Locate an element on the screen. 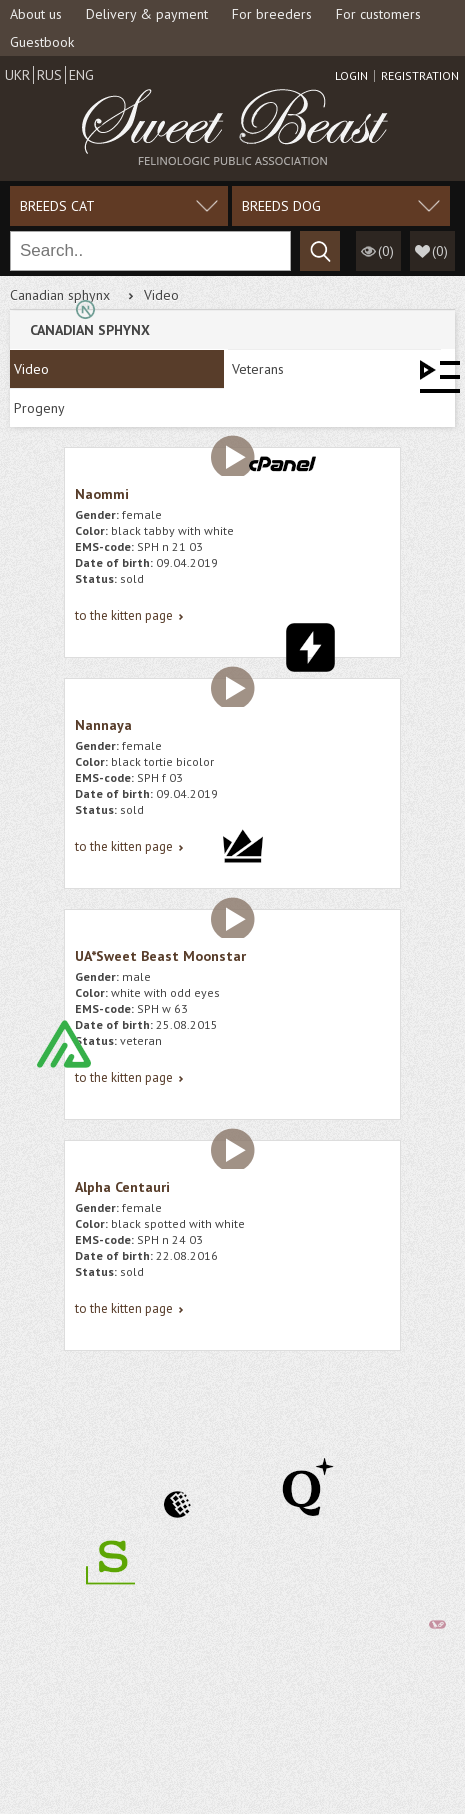 The height and width of the screenshot is (1814, 465). slackware linux distribution logo is located at coordinates (110, 1562).